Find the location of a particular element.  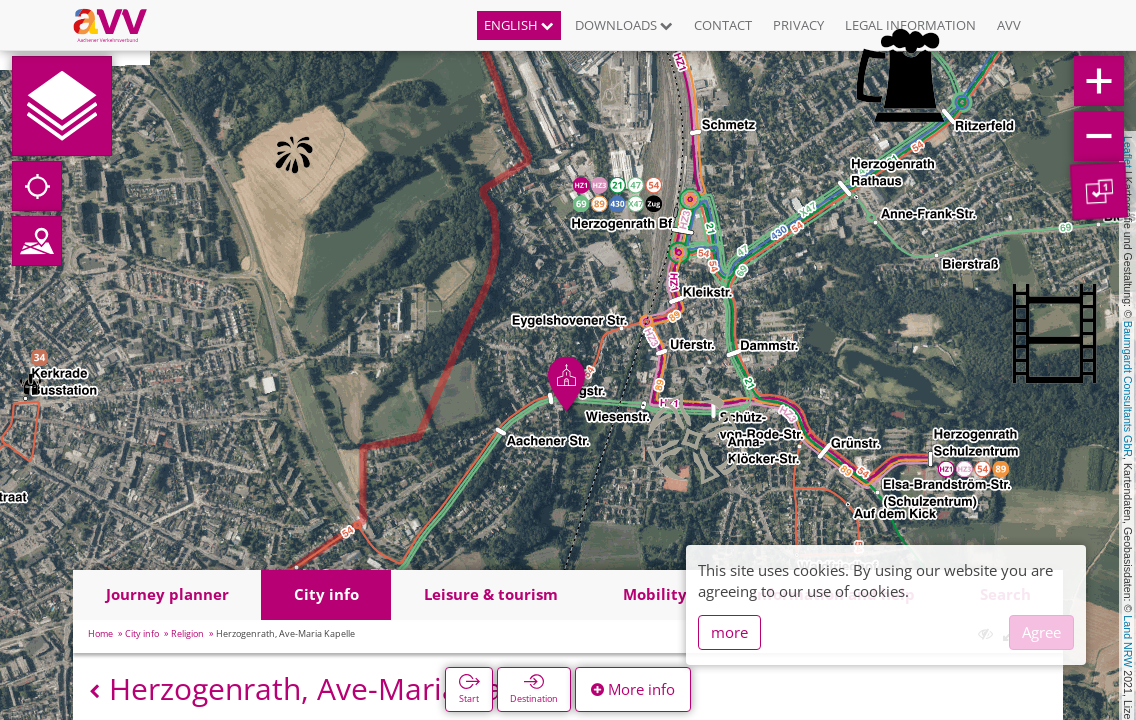

access video or movie content is located at coordinates (1054, 333).